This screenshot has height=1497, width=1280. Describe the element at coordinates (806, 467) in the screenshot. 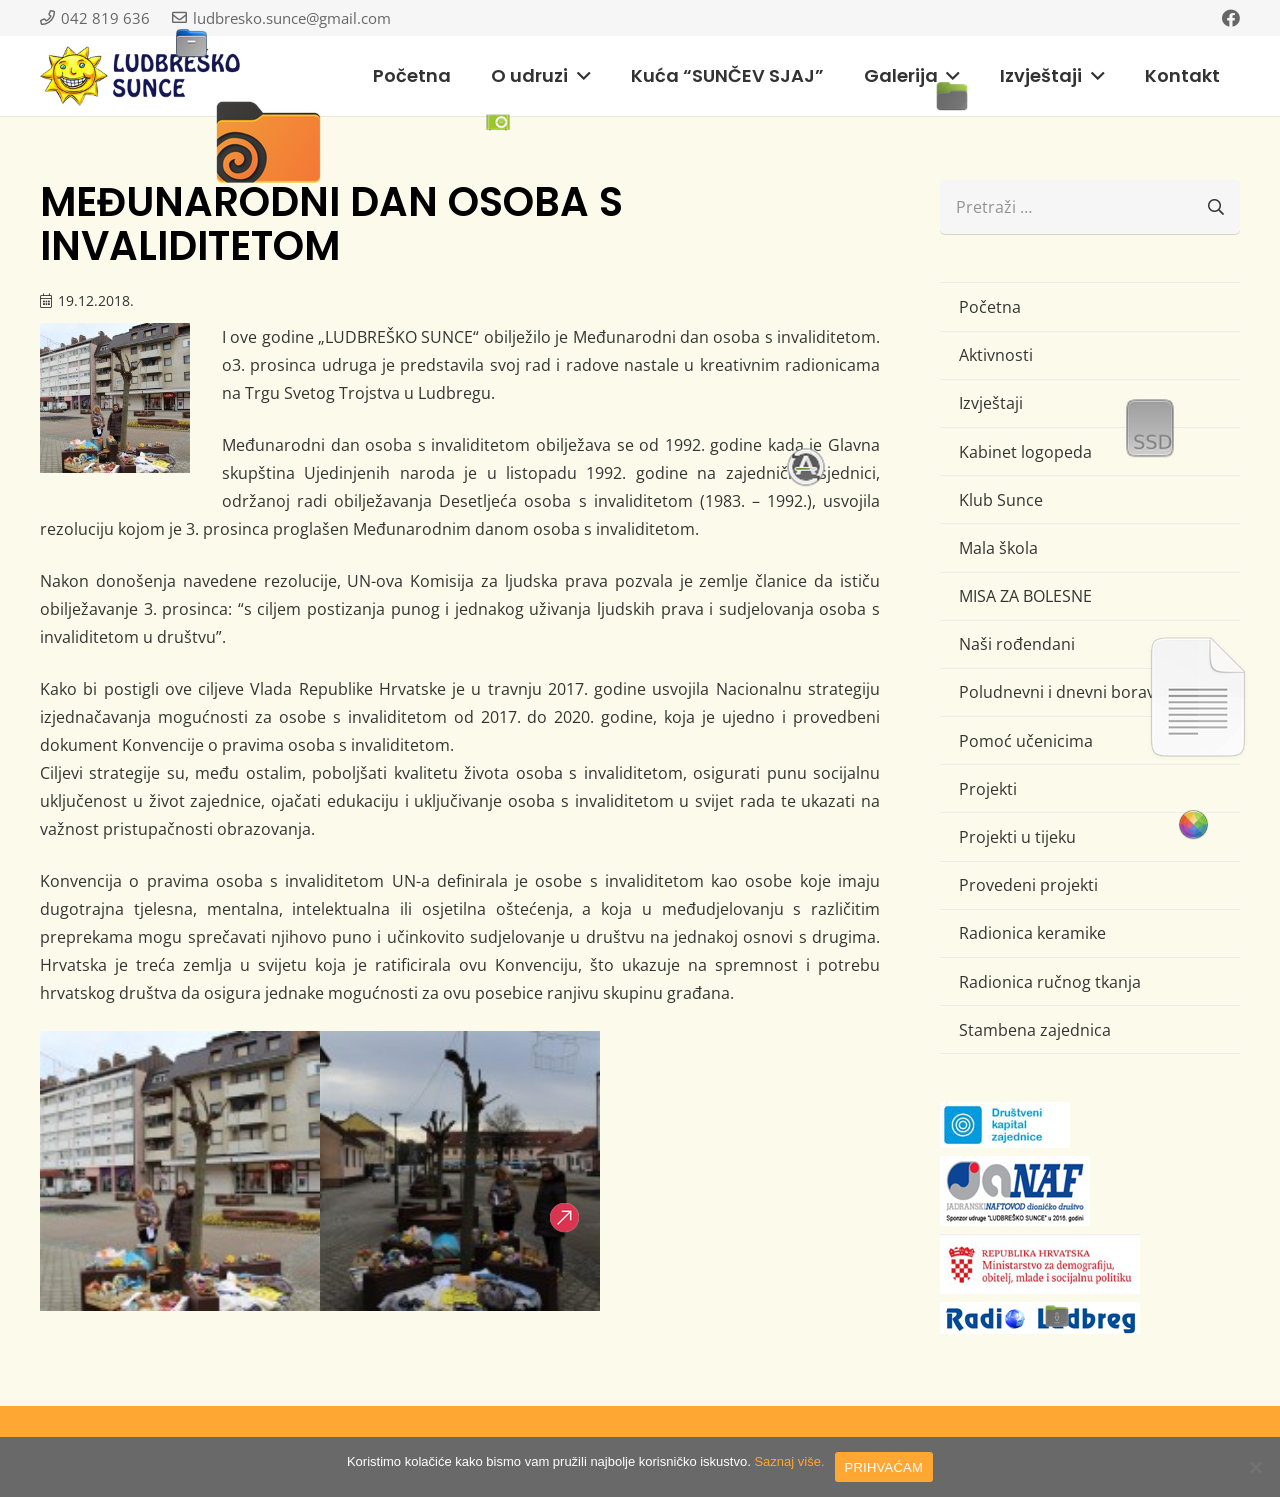

I see `open the software updater application` at that location.